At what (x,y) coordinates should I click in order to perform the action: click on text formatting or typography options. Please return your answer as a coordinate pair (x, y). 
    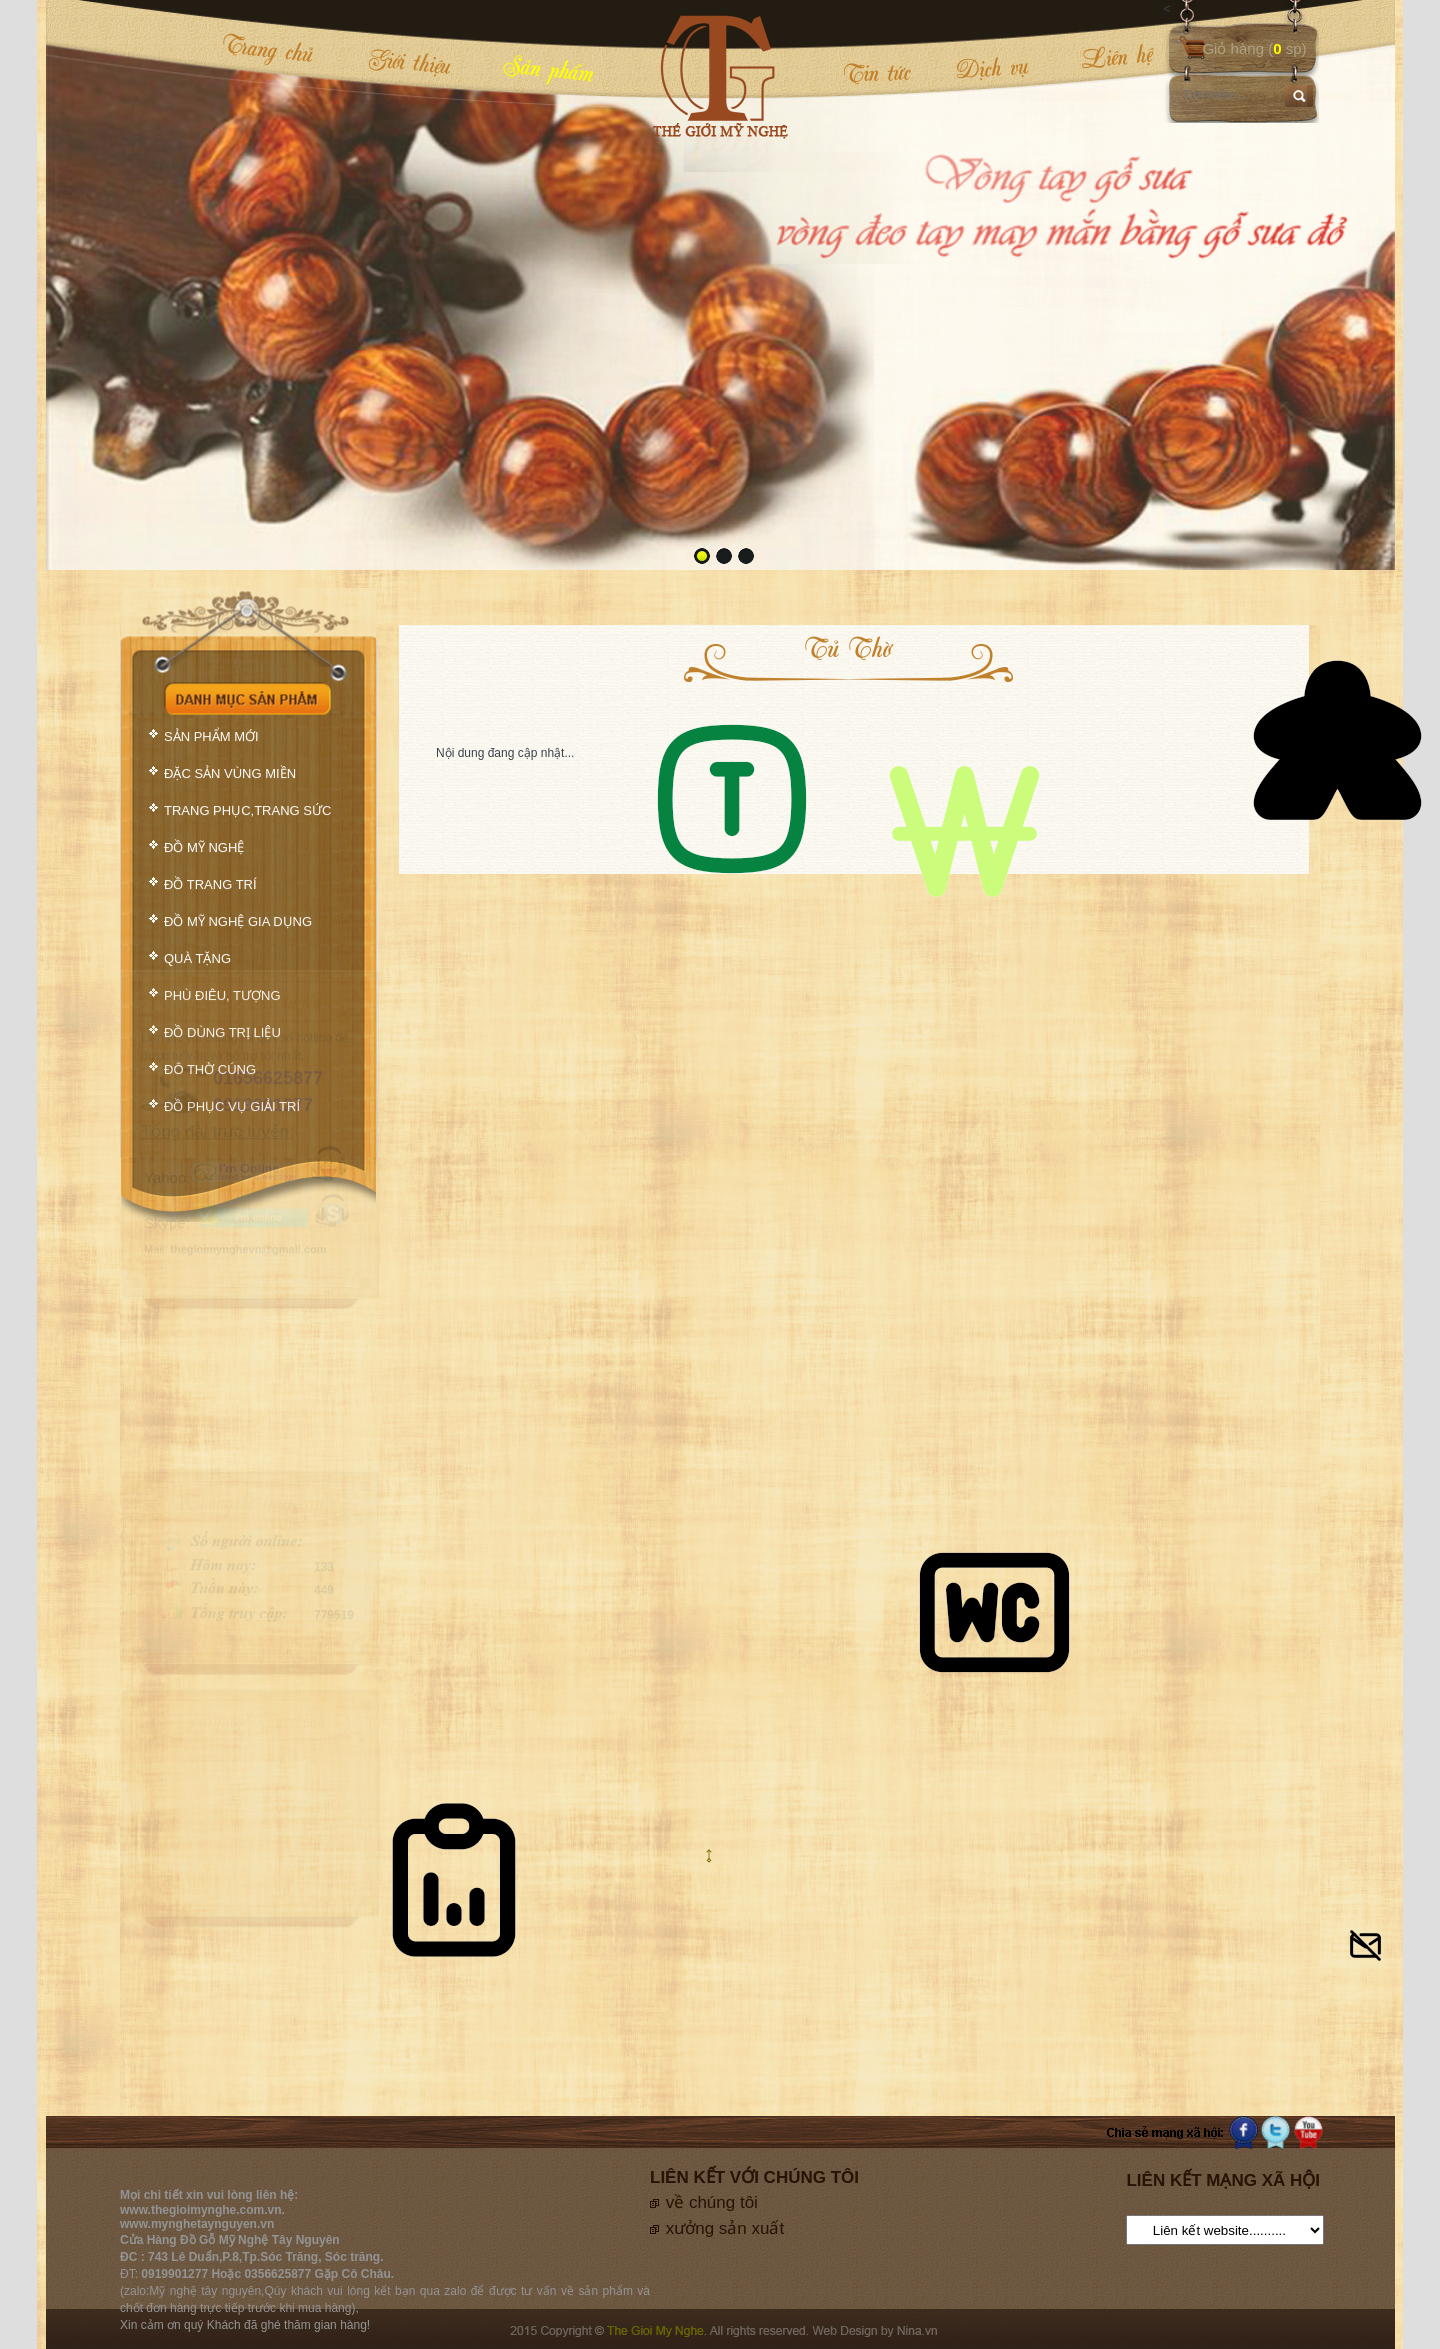
    Looking at the image, I should click on (732, 799).